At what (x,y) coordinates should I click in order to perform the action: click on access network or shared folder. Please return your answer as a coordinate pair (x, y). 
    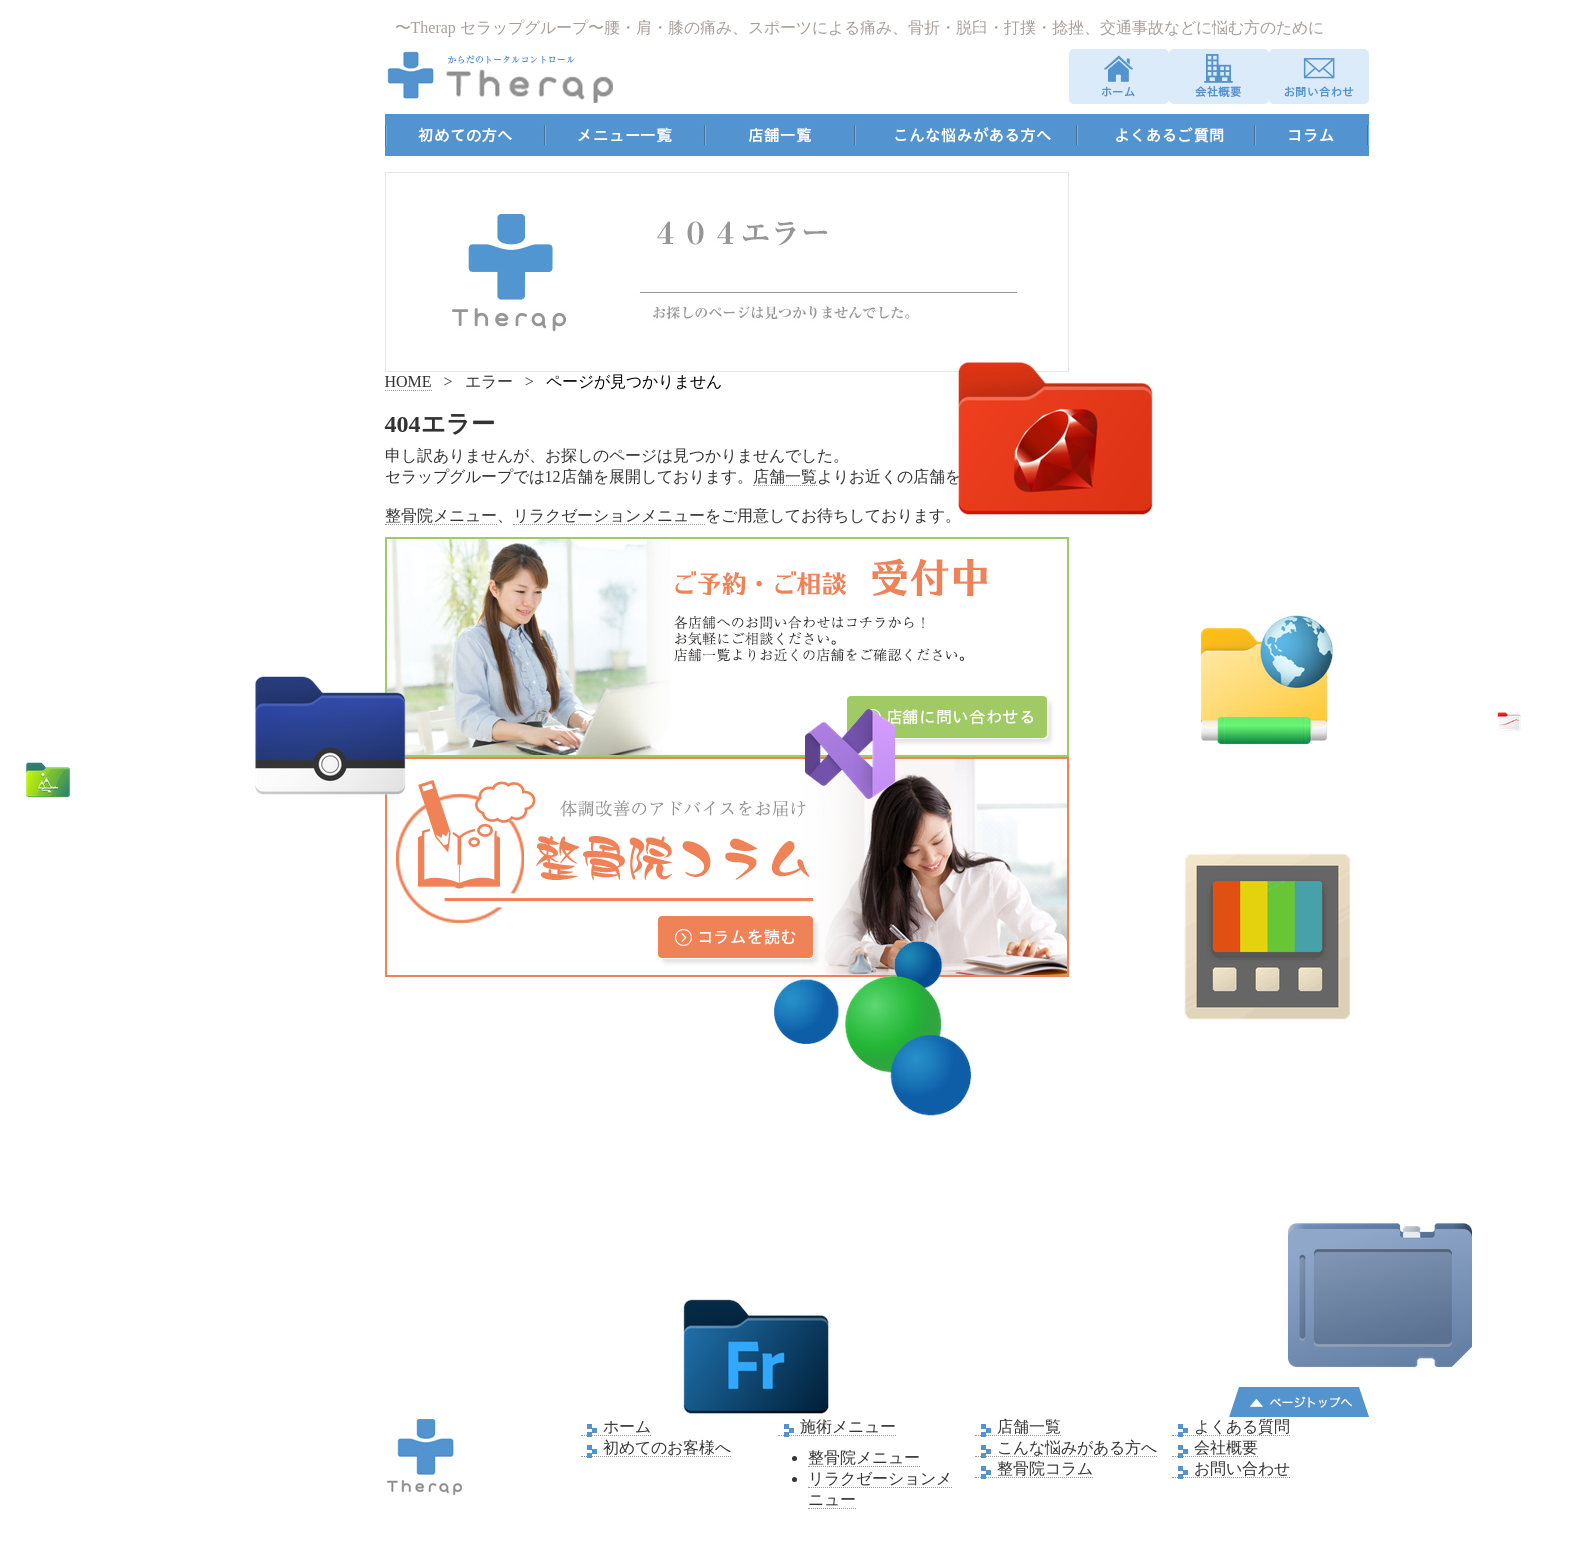
    Looking at the image, I should click on (1264, 681).